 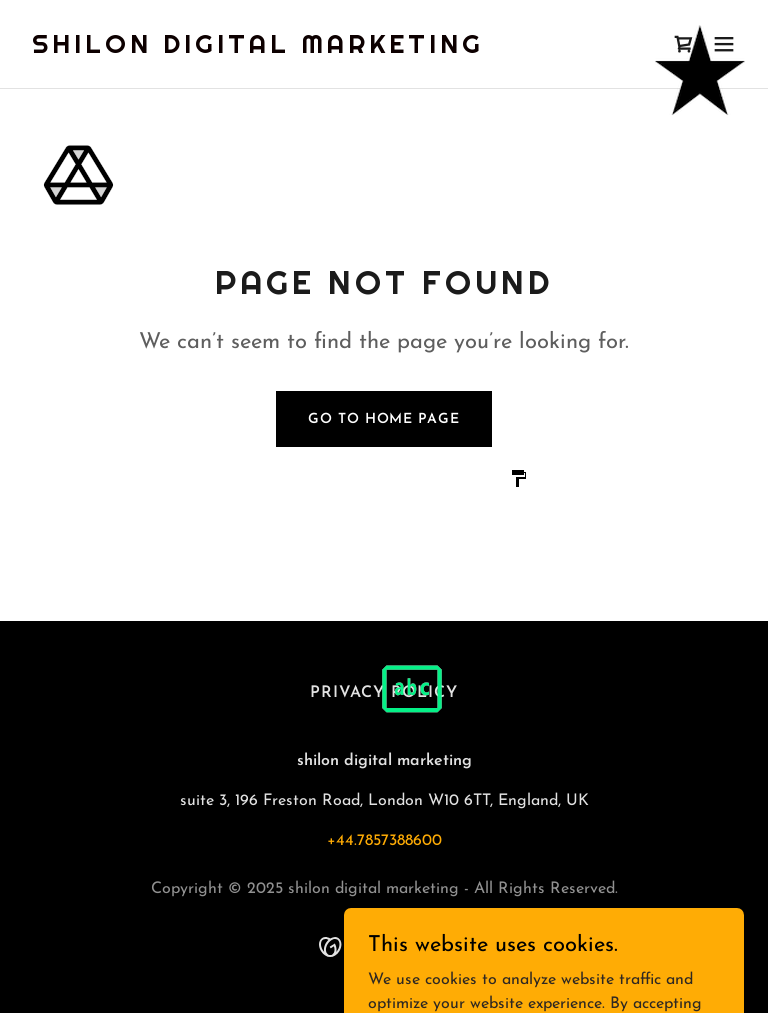 What do you see at coordinates (78, 177) in the screenshot?
I see `open Google Drive` at bounding box center [78, 177].